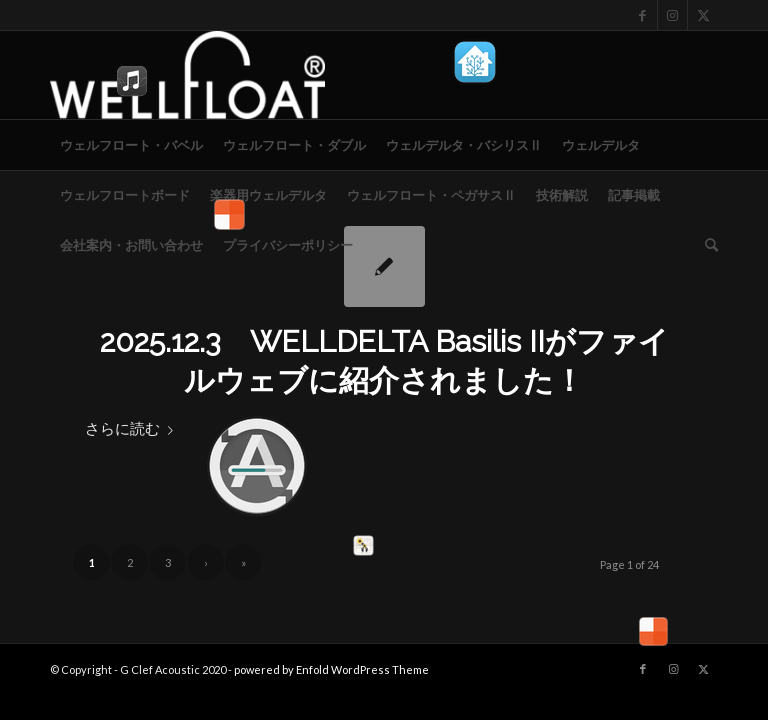 Image resolution: width=768 pixels, height=720 pixels. Describe the element at coordinates (132, 81) in the screenshot. I see `open audacious music player` at that location.